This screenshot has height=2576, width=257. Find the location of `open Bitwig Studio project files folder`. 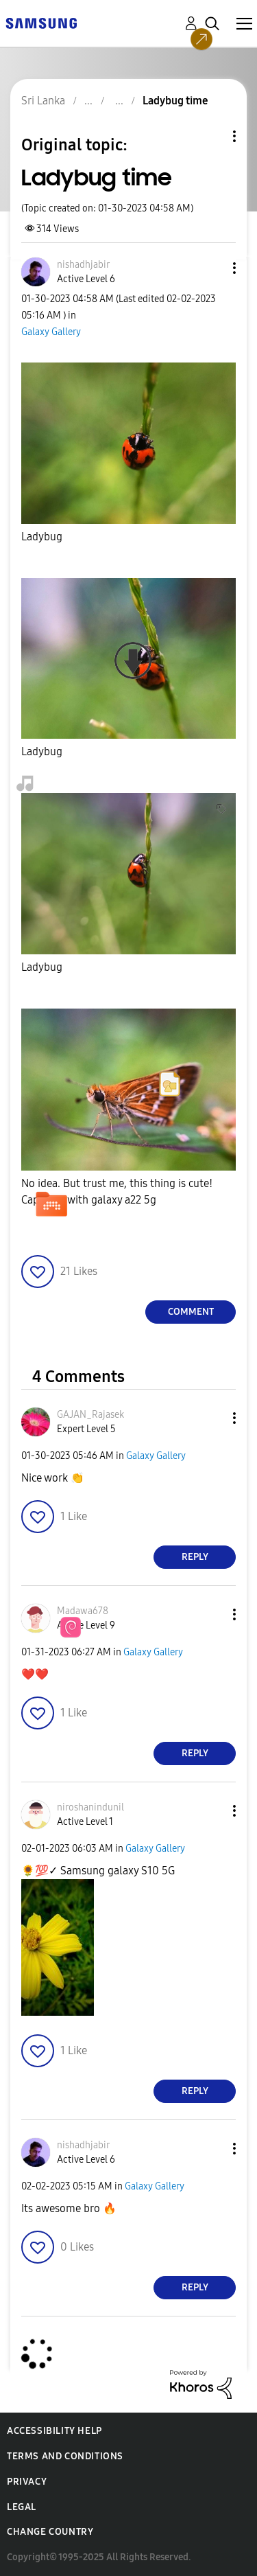

open Bitwig Studio project files folder is located at coordinates (51, 1205).